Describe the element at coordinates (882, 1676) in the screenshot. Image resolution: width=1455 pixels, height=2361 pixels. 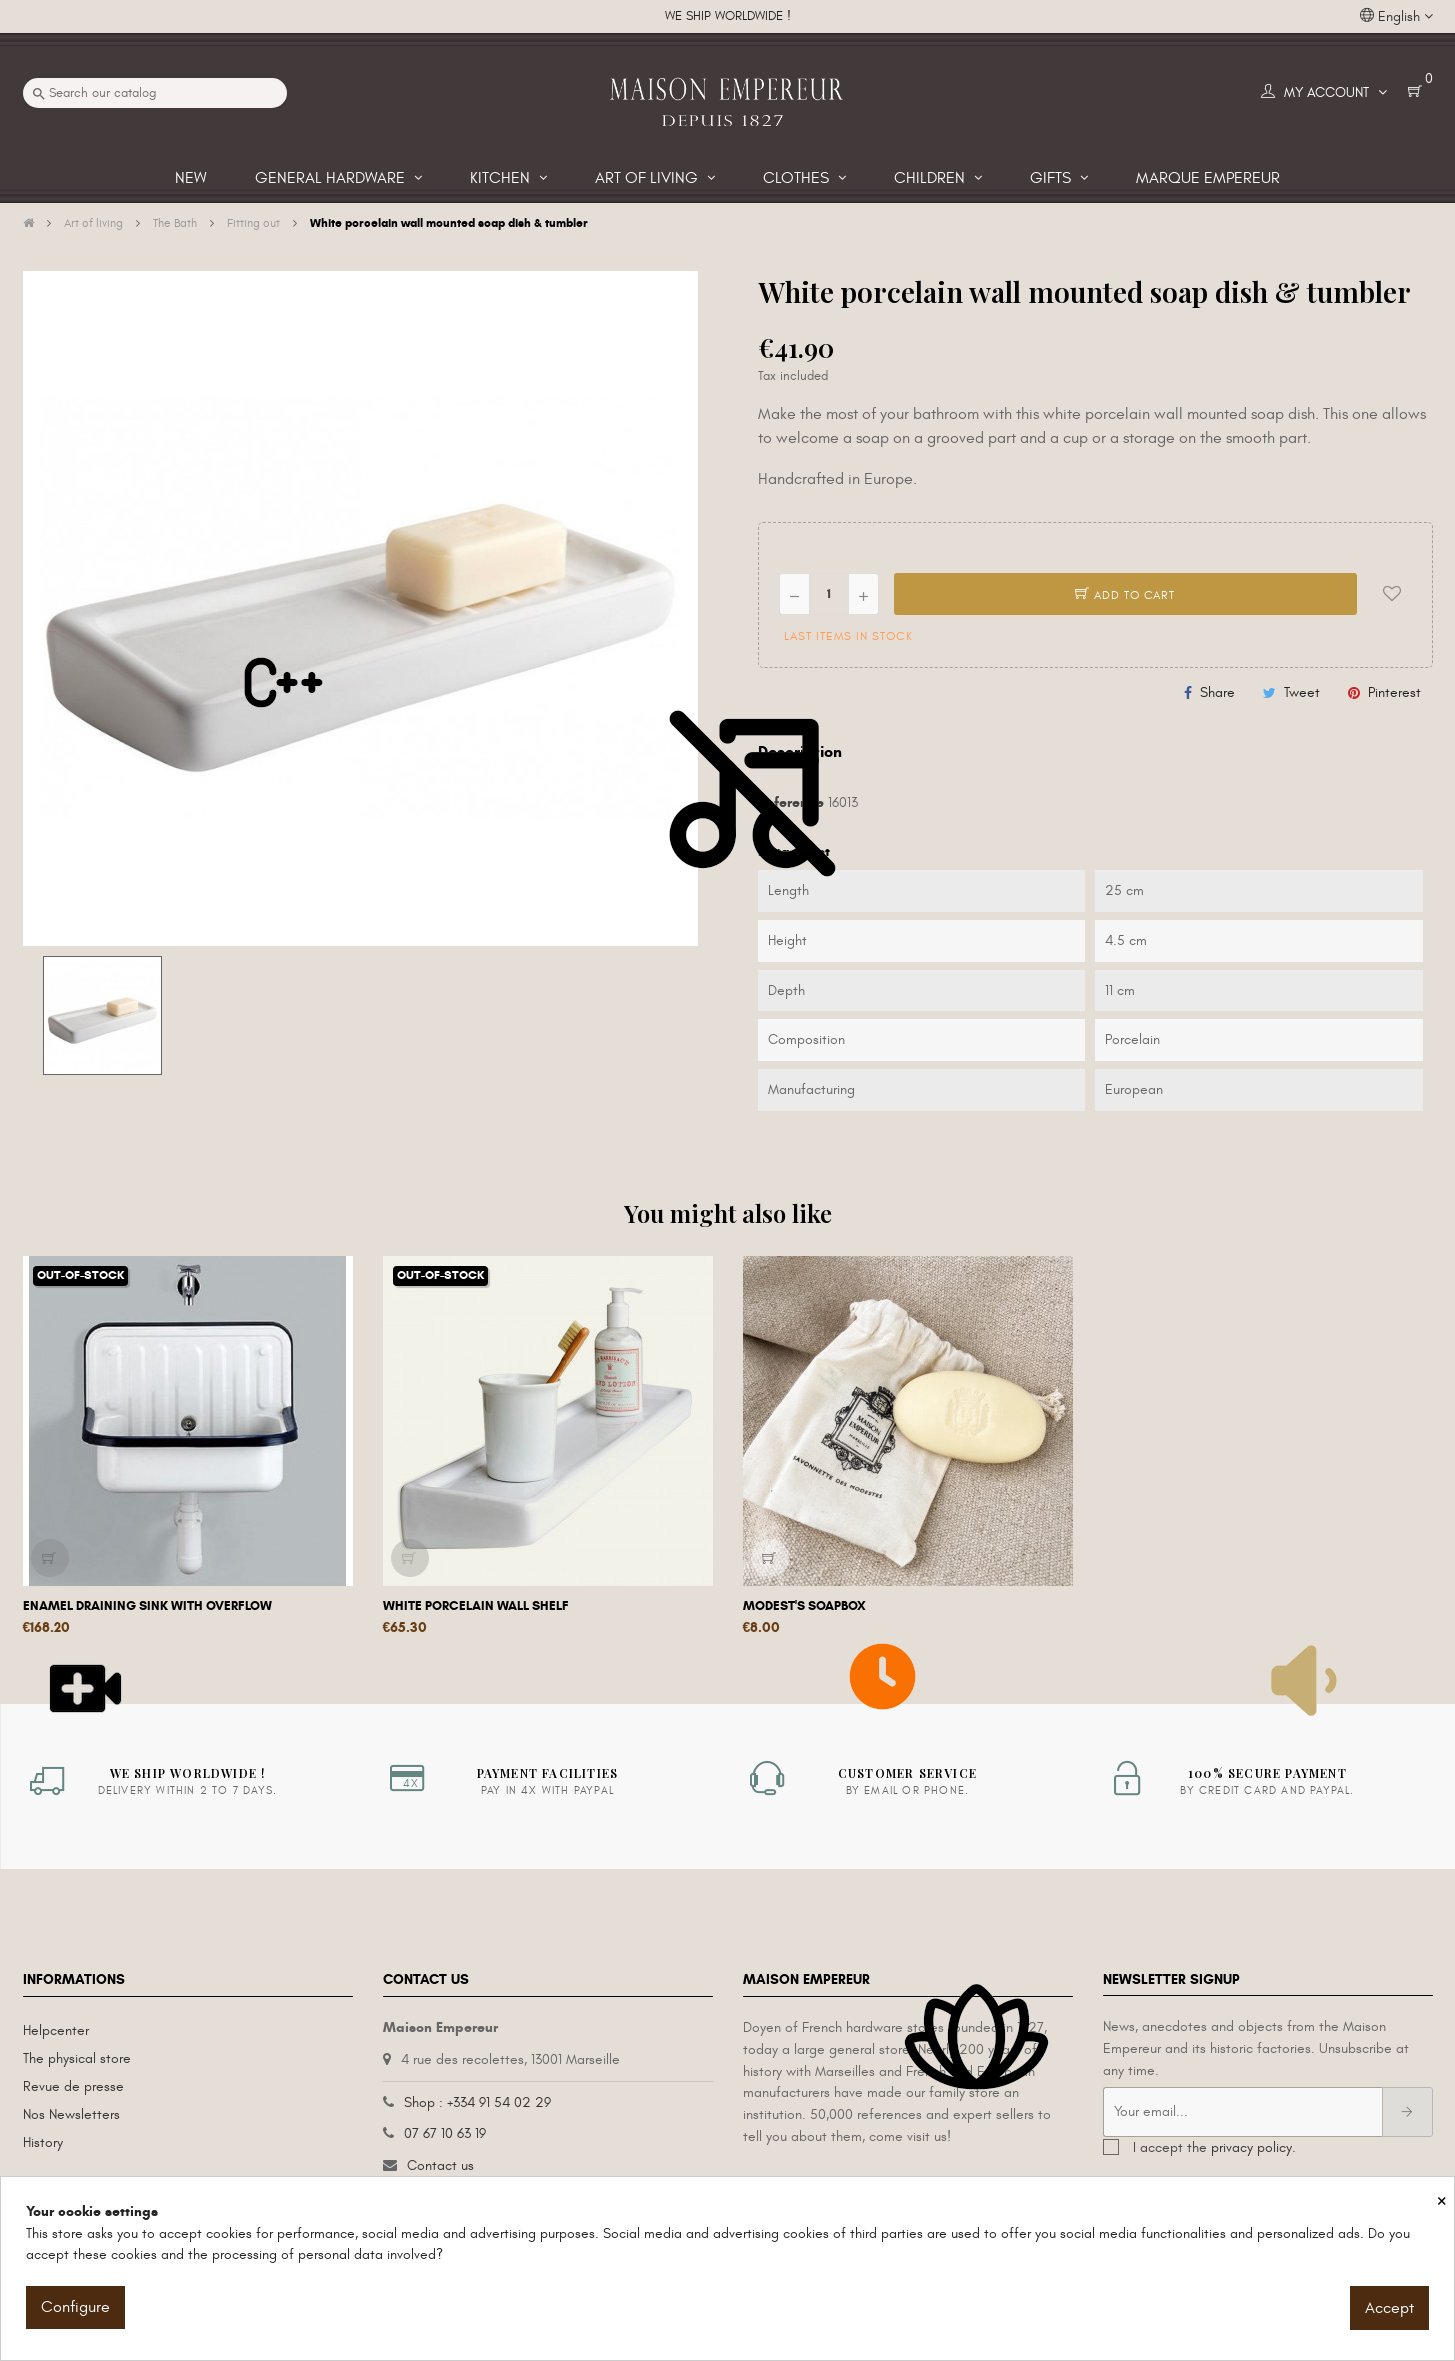
I see `view time or clock settings` at that location.